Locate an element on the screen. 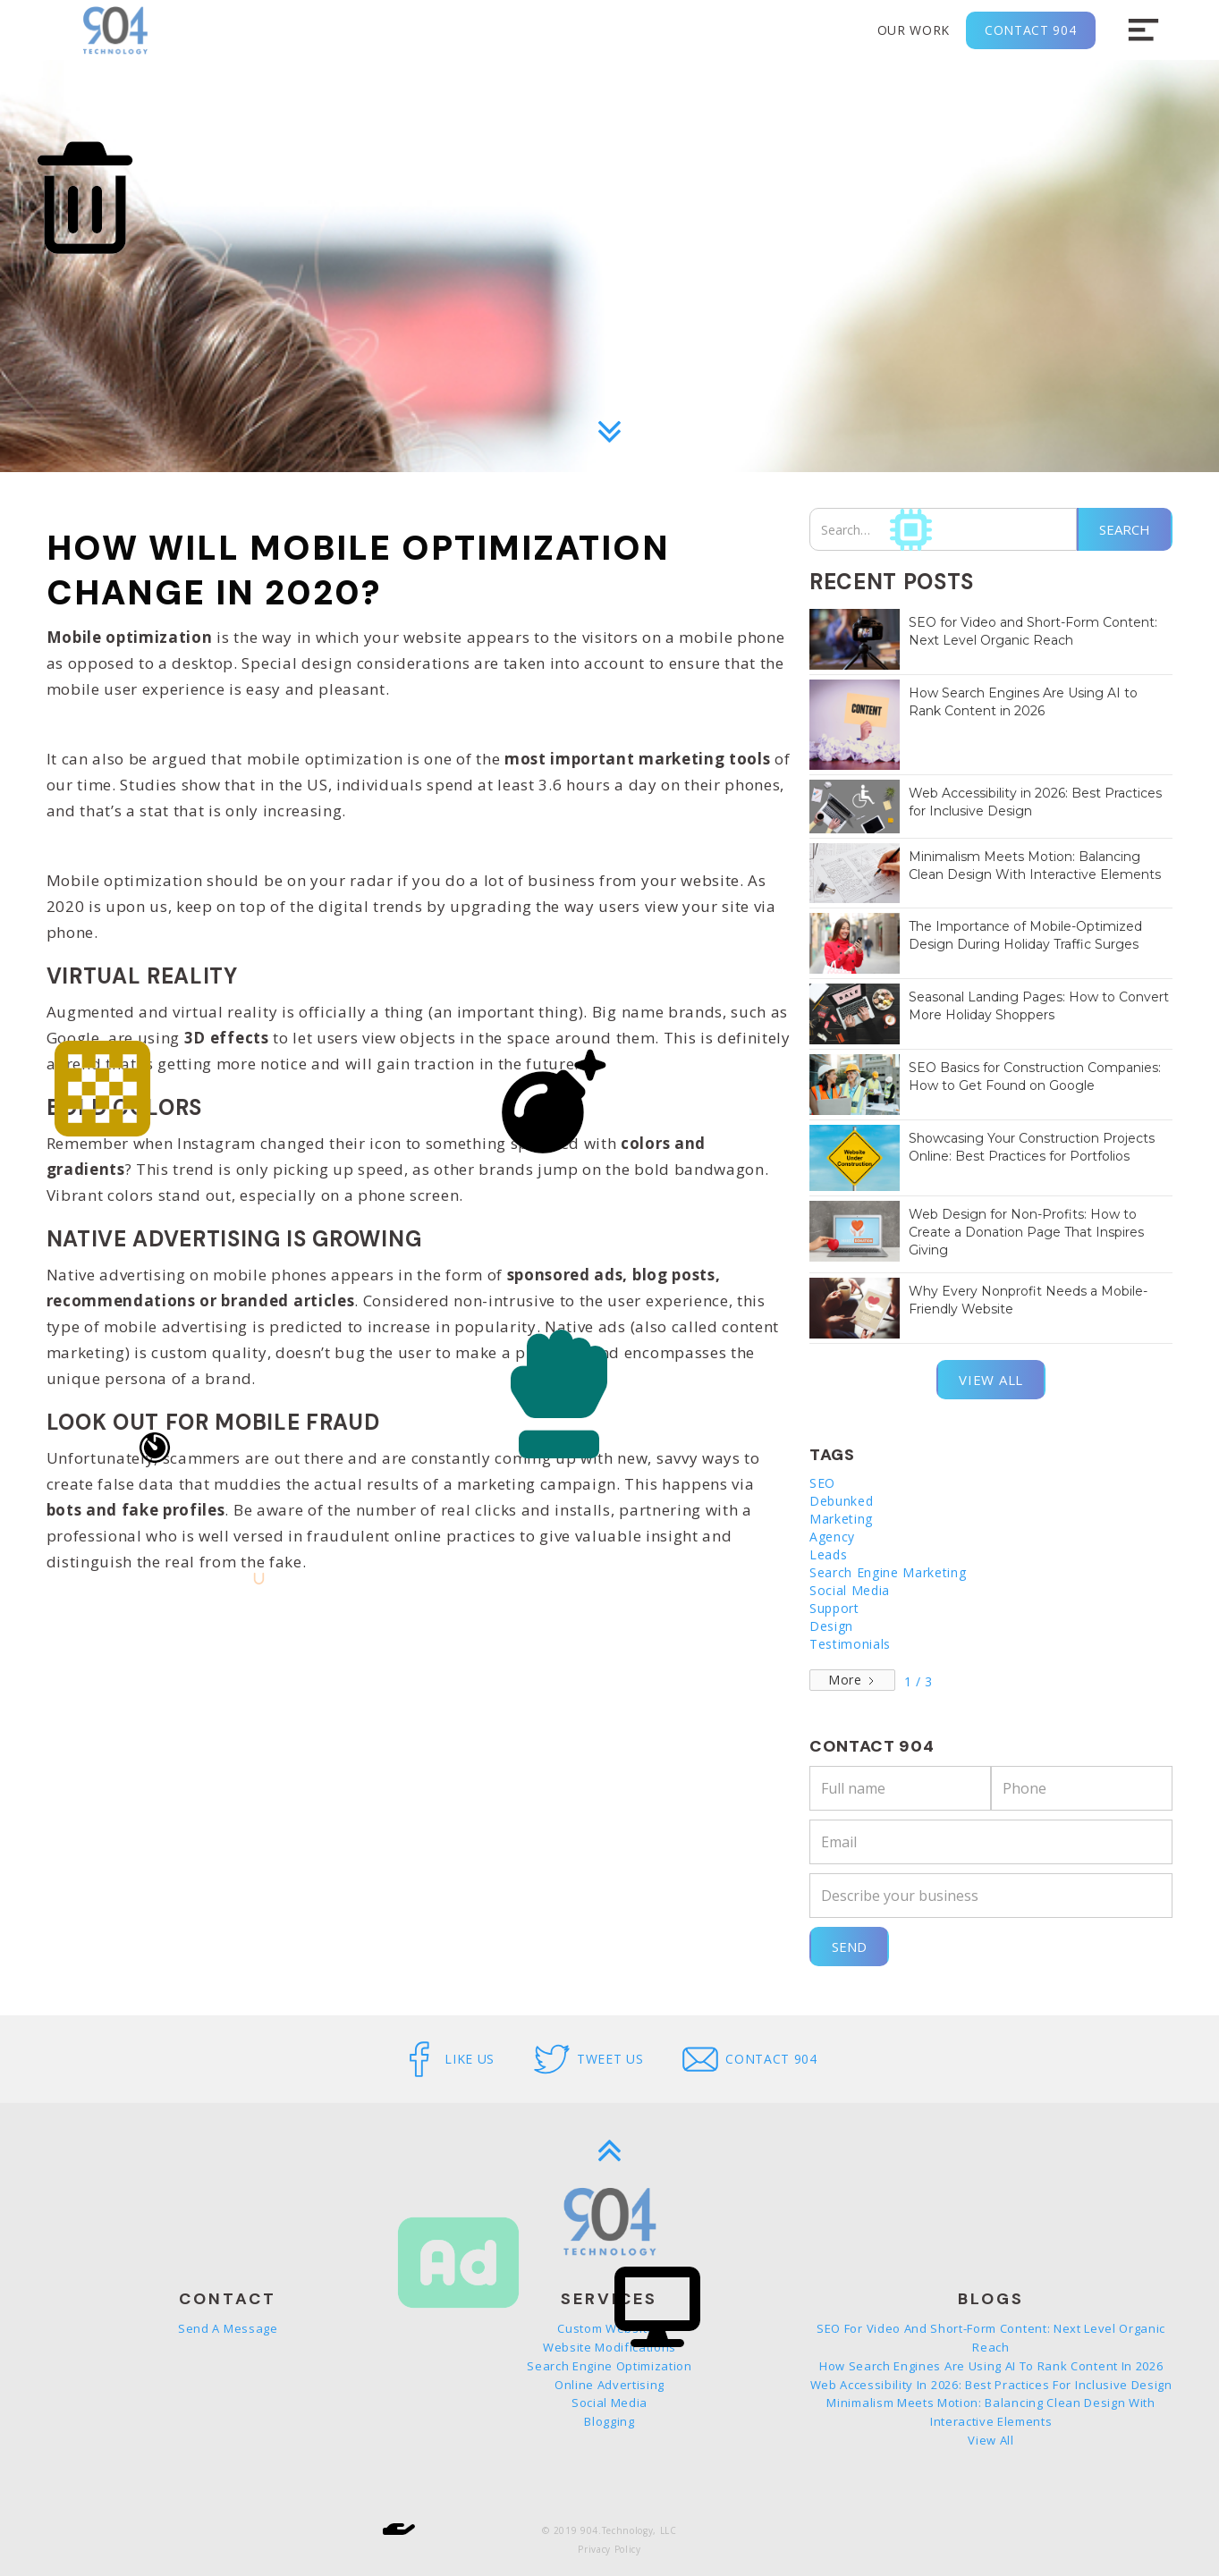 Image resolution: width=1219 pixels, height=2576 pixels. receive or accept an item is located at coordinates (399, 2521).